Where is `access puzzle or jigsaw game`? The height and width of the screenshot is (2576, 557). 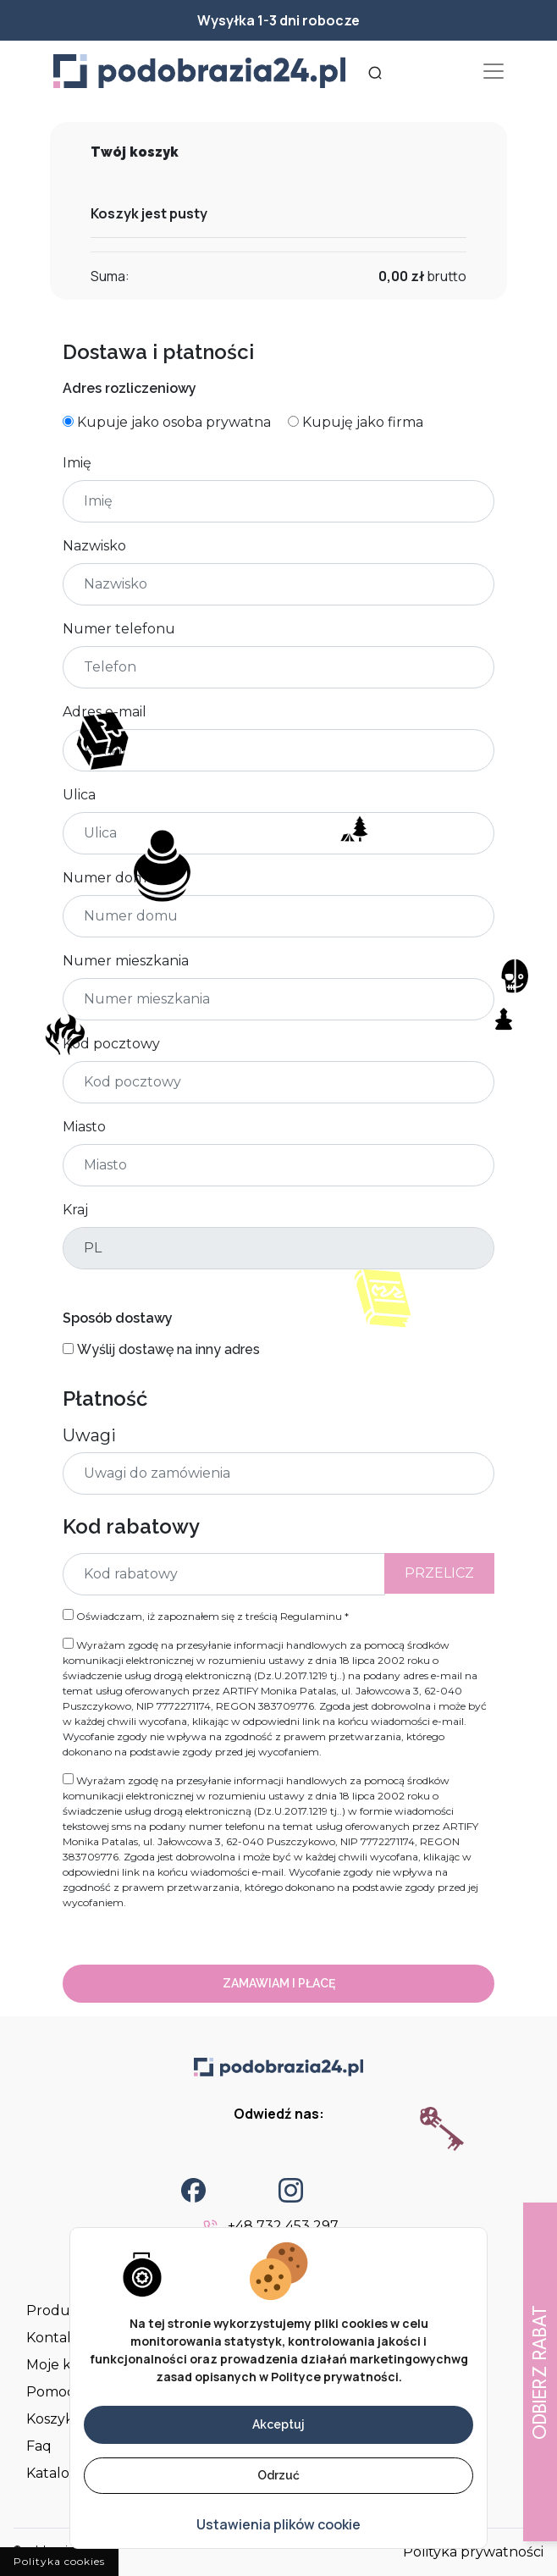 access puzzle or jigsaw game is located at coordinates (102, 741).